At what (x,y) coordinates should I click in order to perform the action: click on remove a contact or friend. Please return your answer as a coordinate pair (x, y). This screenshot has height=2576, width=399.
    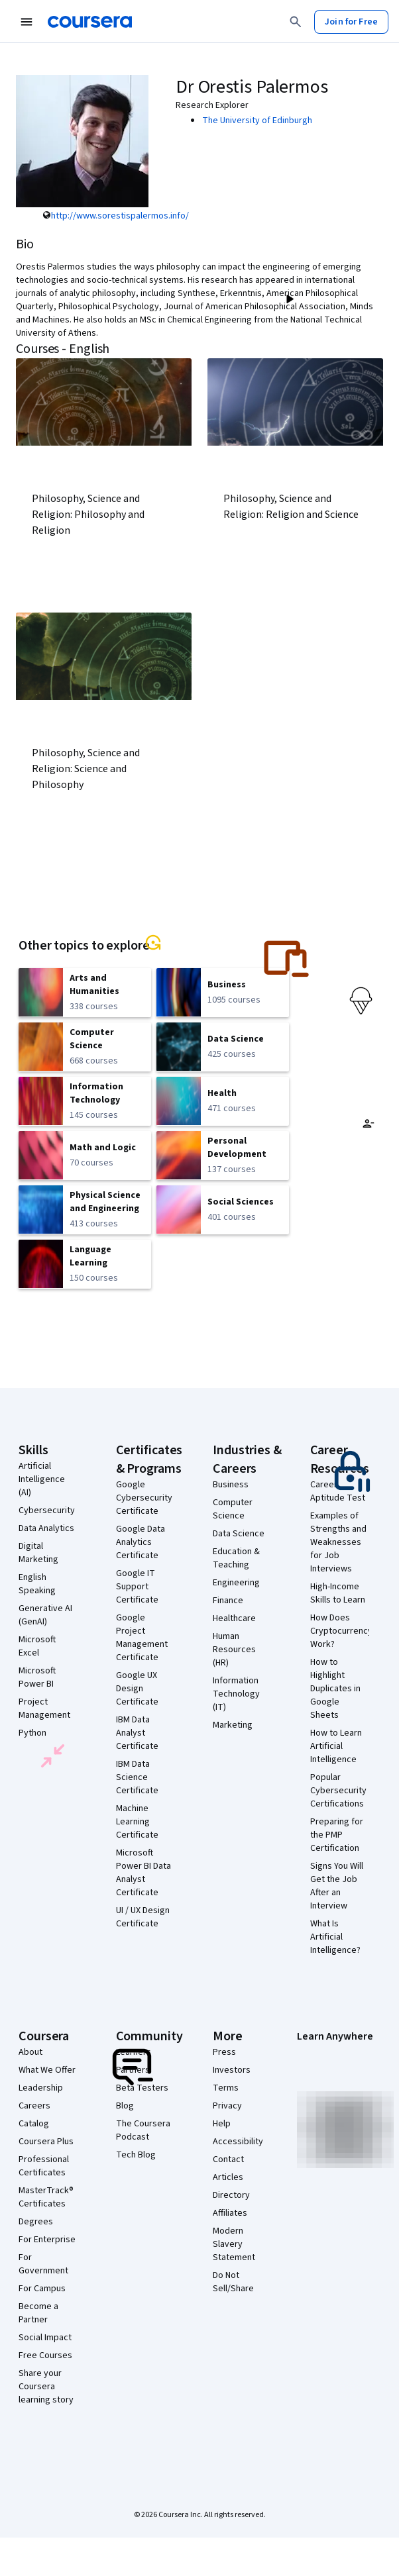
    Looking at the image, I should click on (368, 1123).